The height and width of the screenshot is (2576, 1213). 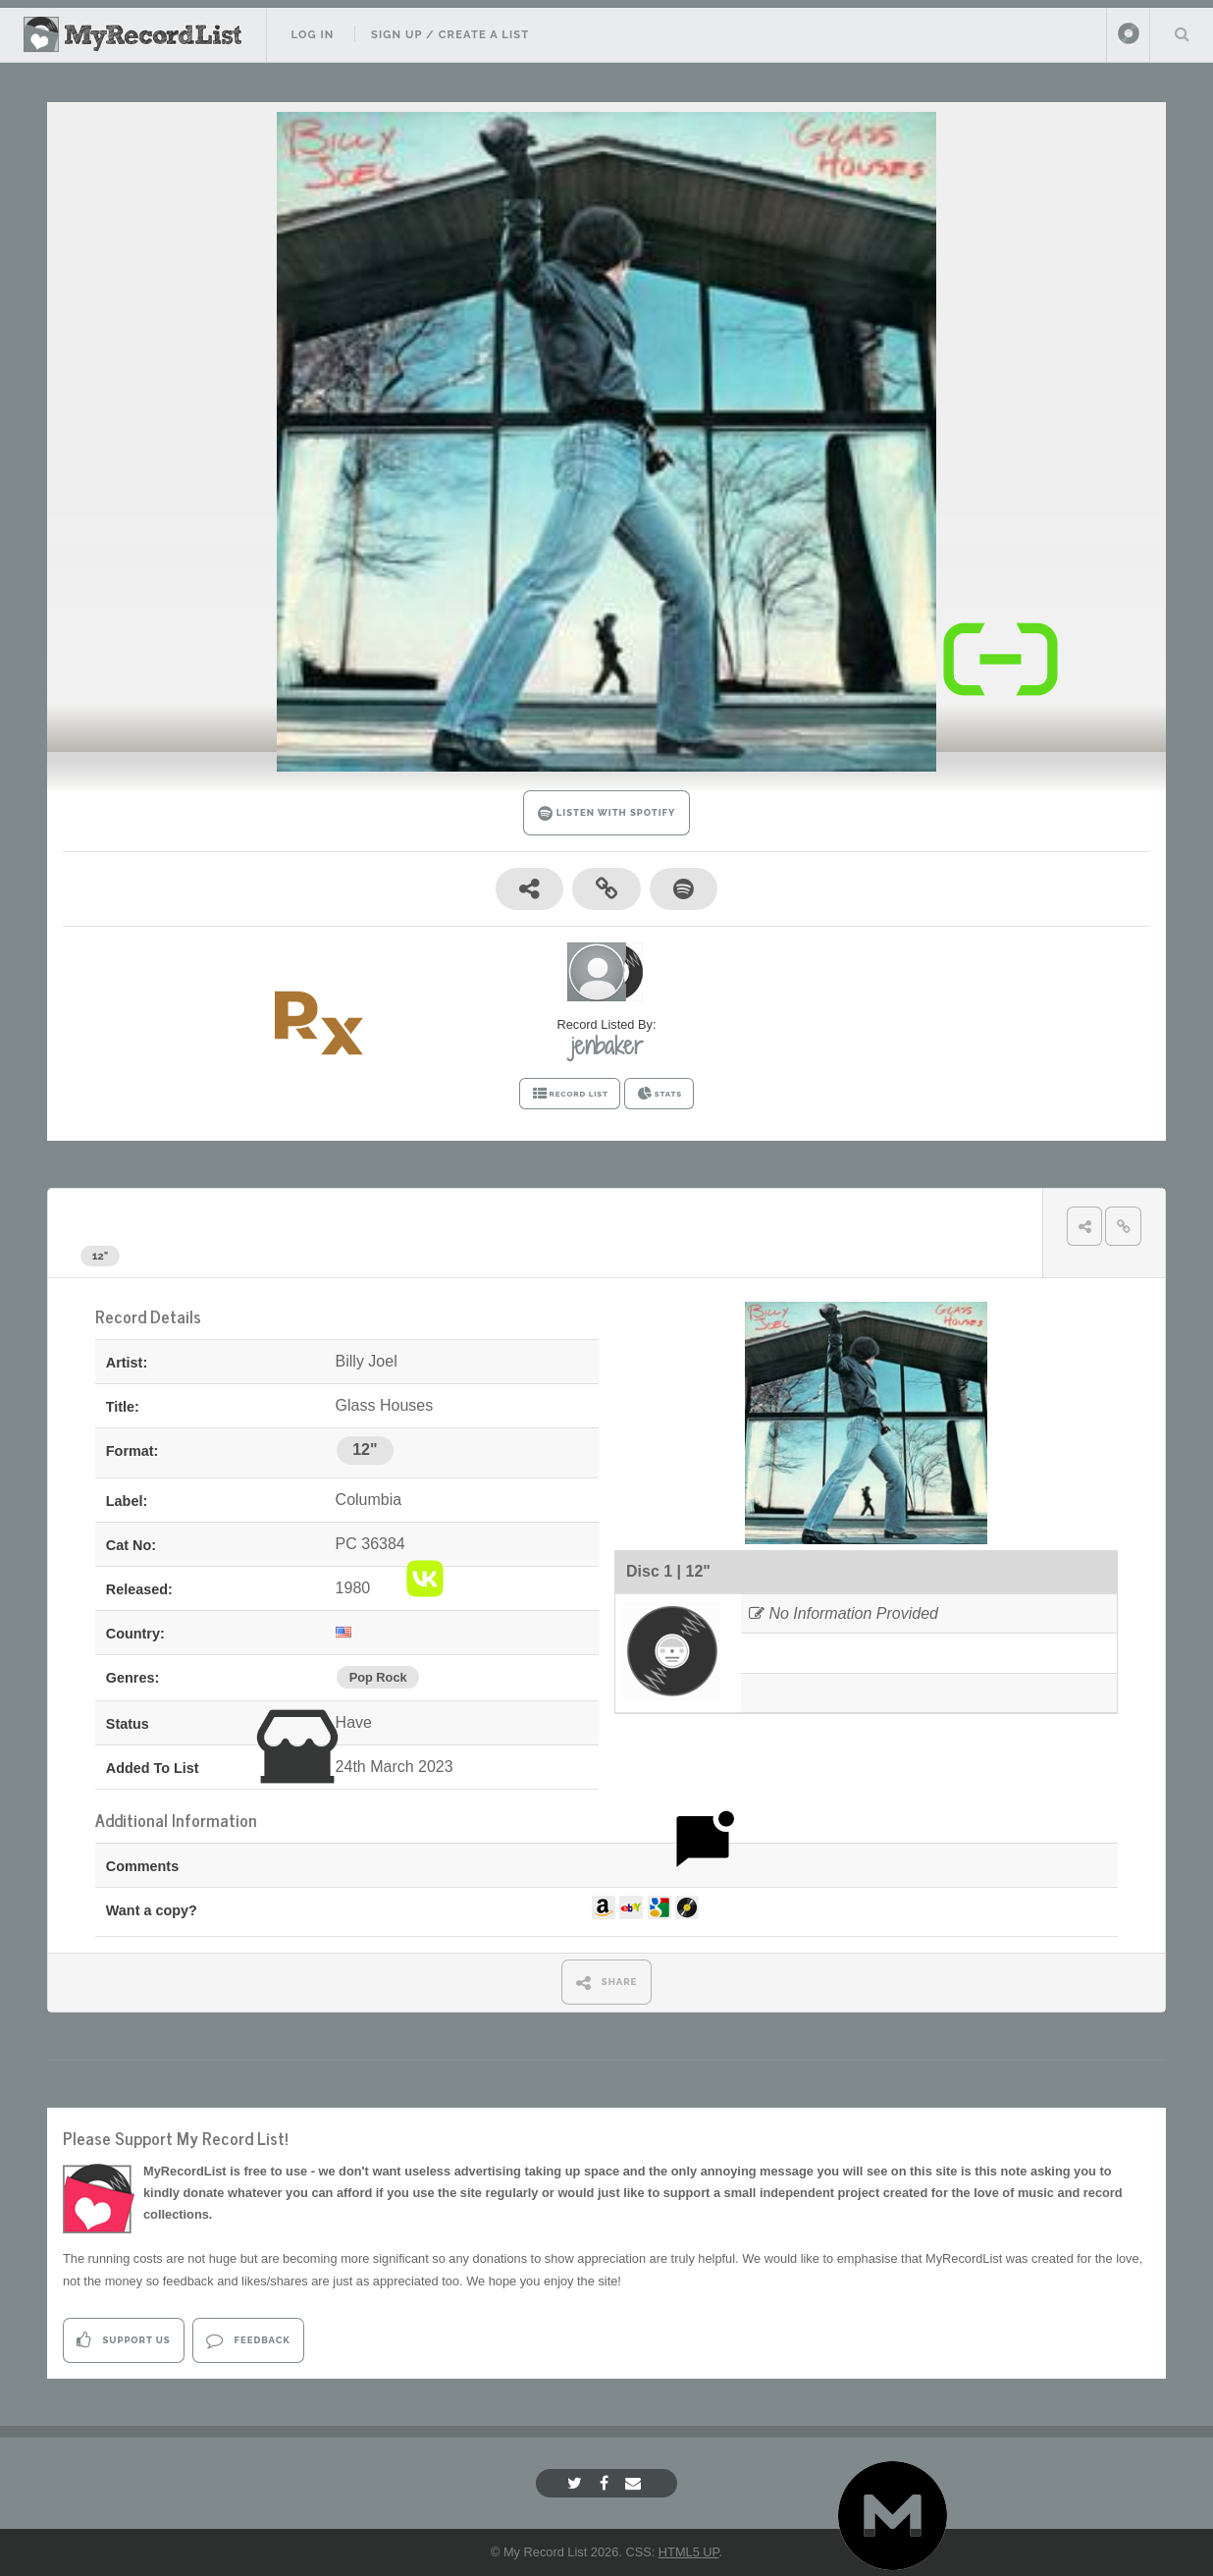 What do you see at coordinates (297, 1746) in the screenshot?
I see `open the store or marketplace` at bounding box center [297, 1746].